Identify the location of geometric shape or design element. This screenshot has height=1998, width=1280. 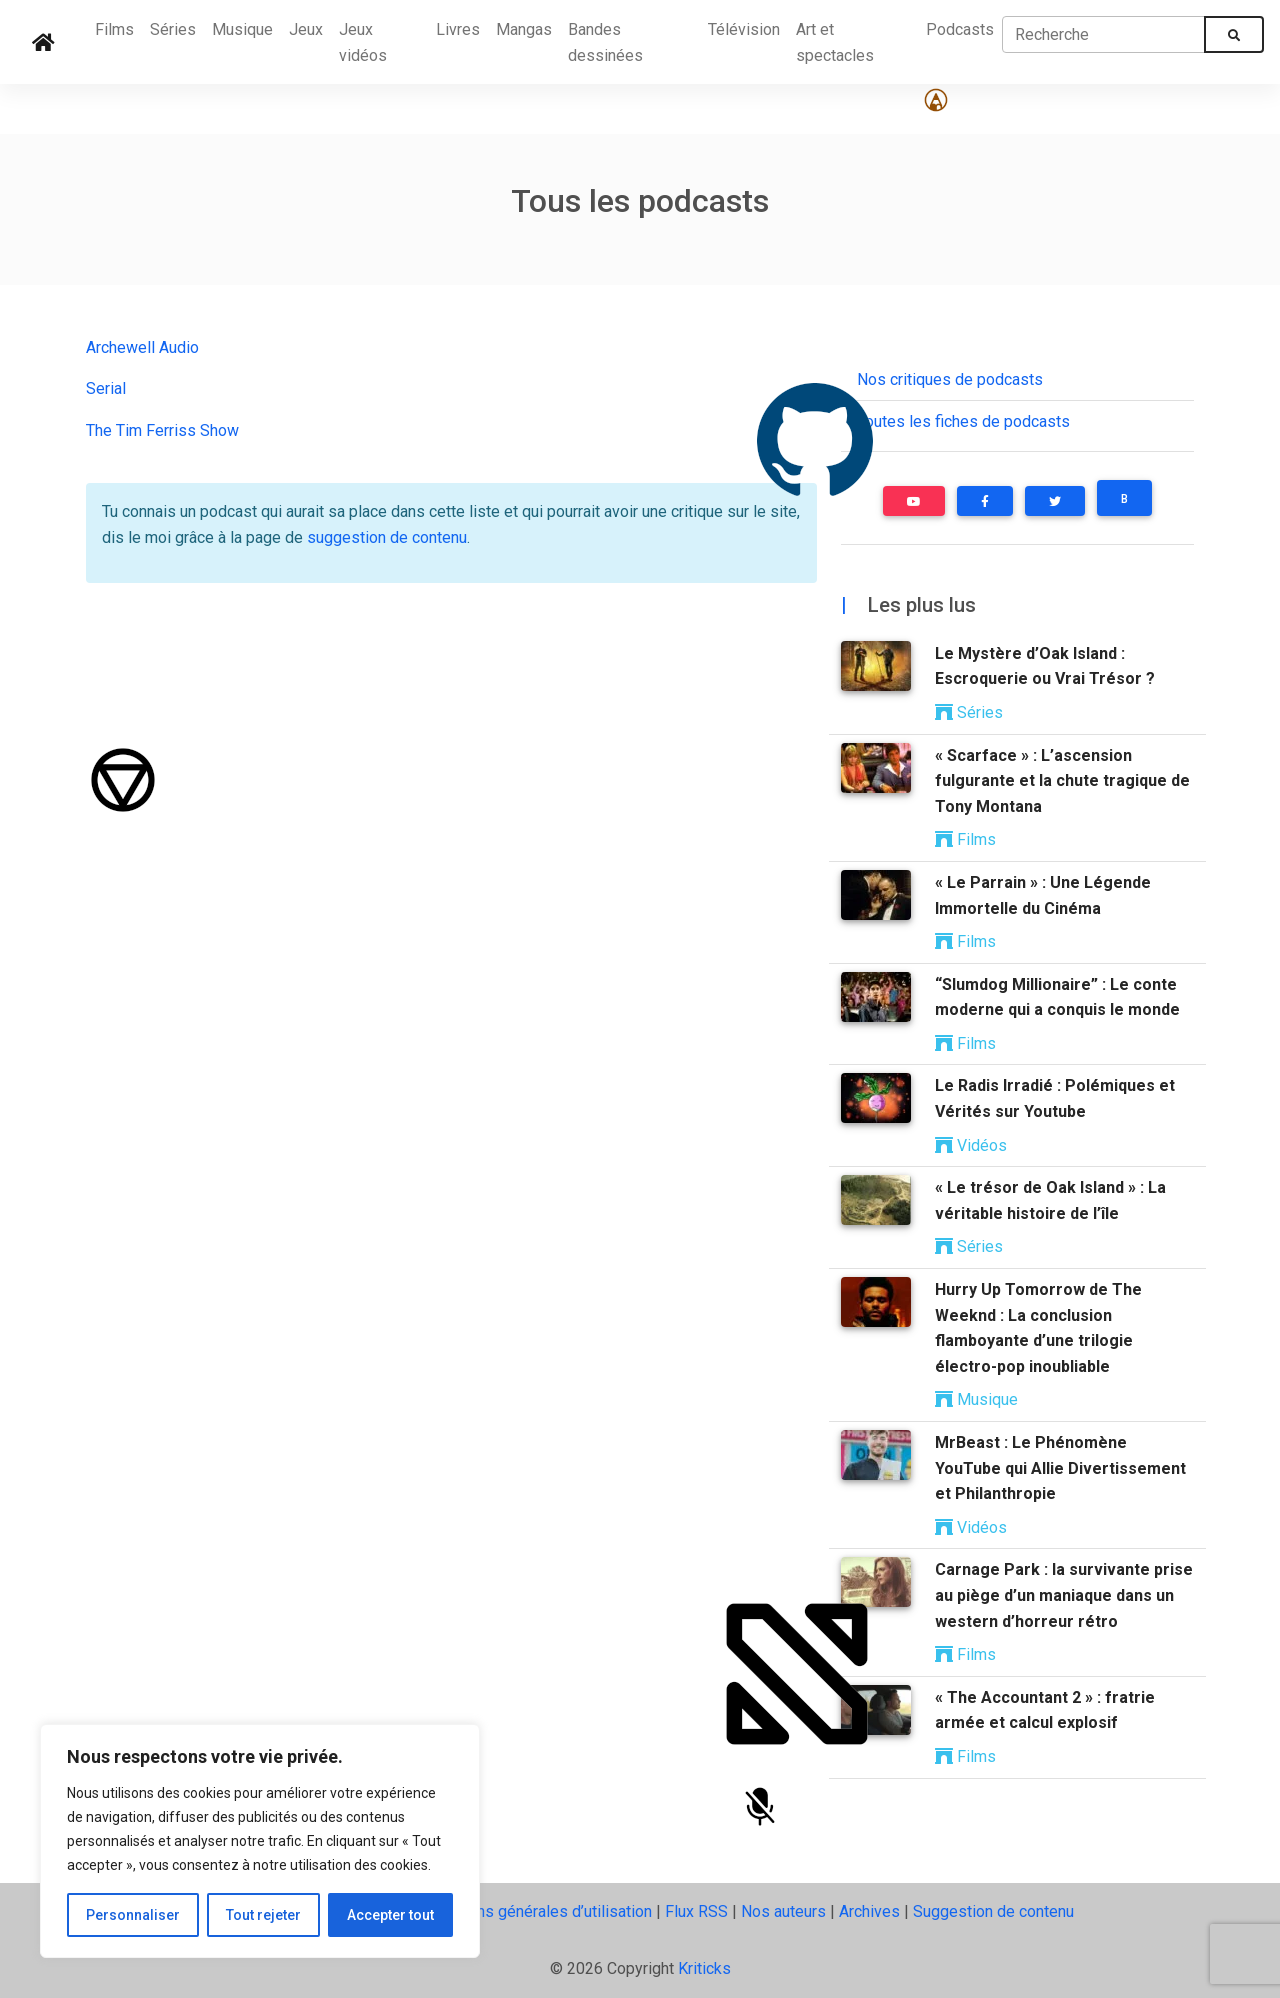
(123, 780).